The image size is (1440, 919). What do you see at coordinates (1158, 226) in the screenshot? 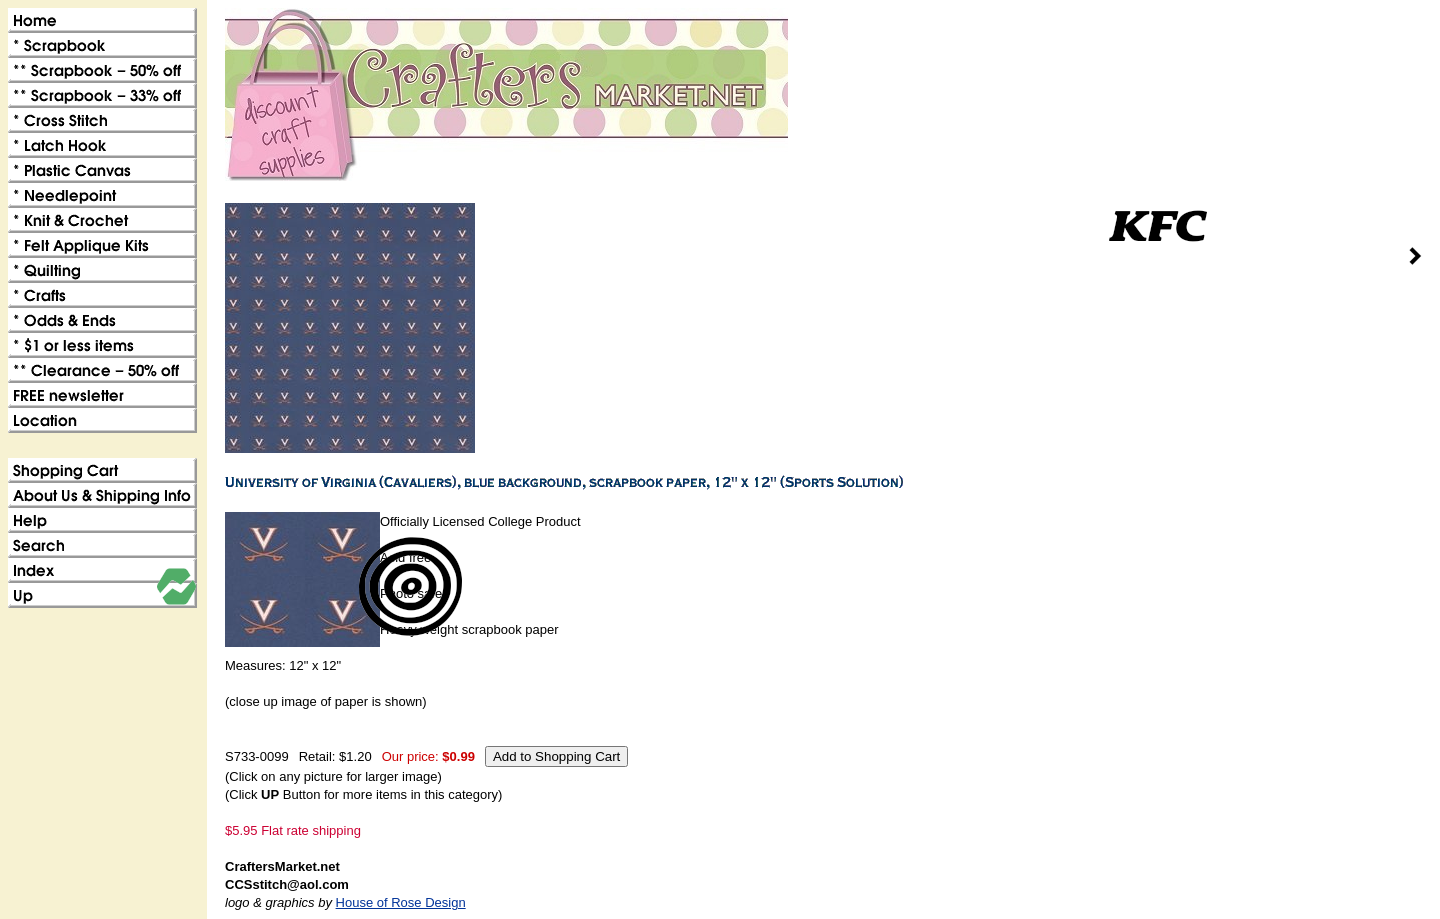
I see `KFC brand logo` at bounding box center [1158, 226].